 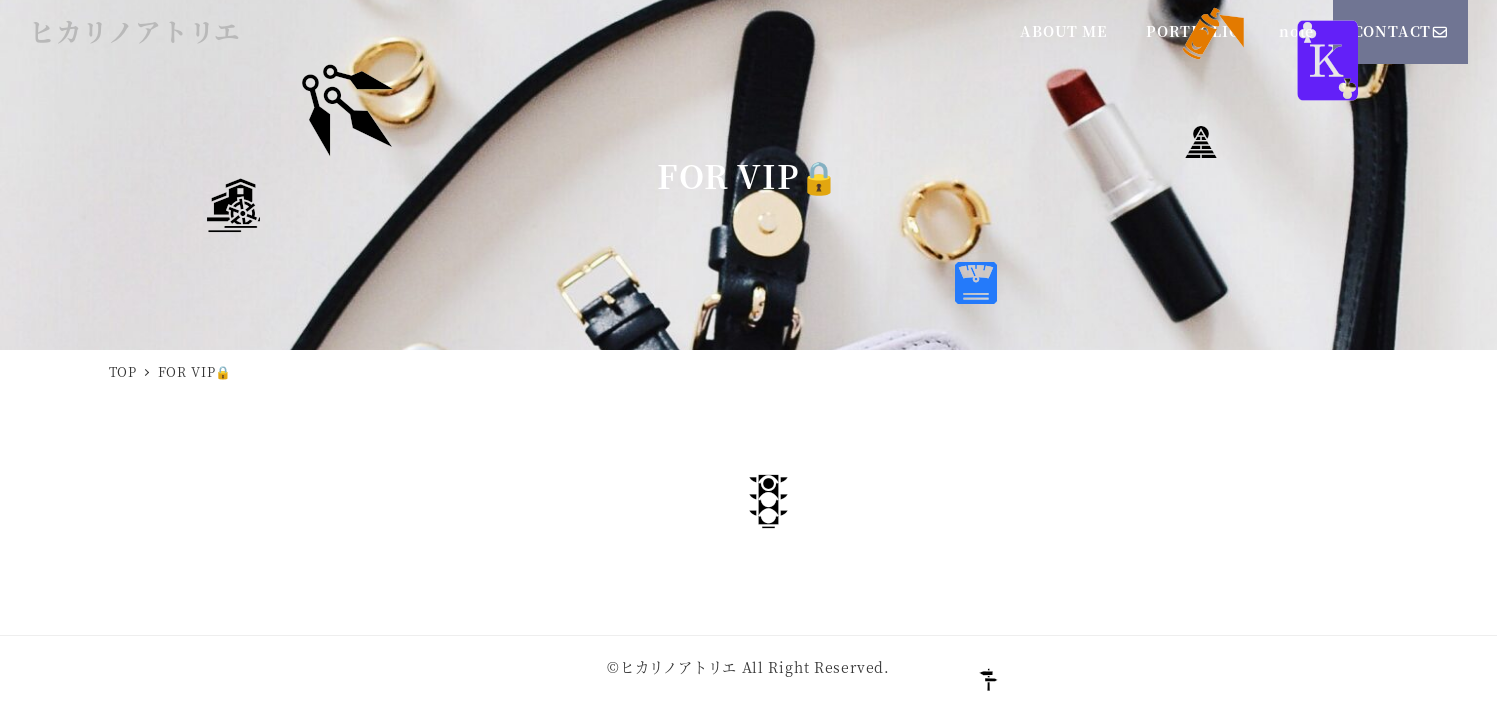 What do you see at coordinates (988, 679) in the screenshot?
I see `navigate to different game areas or levels` at bounding box center [988, 679].